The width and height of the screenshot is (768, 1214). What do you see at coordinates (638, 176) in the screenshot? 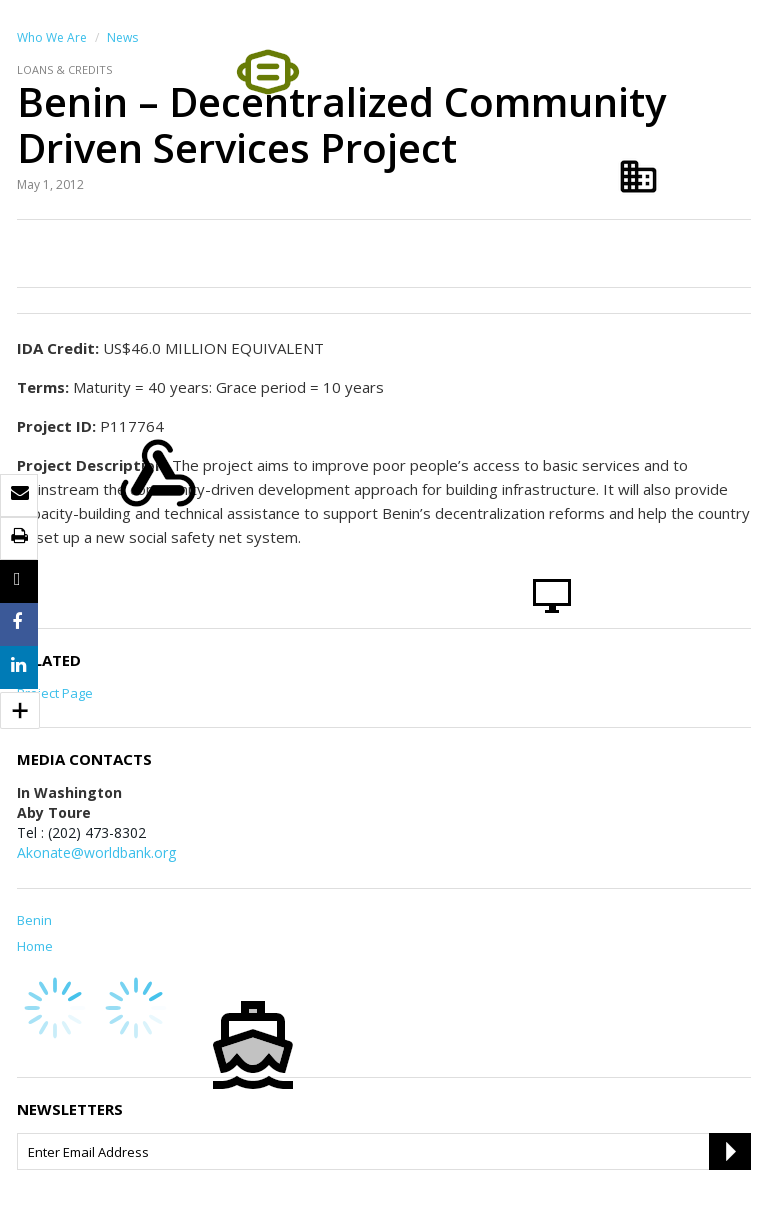
I see `view organization or company details` at bounding box center [638, 176].